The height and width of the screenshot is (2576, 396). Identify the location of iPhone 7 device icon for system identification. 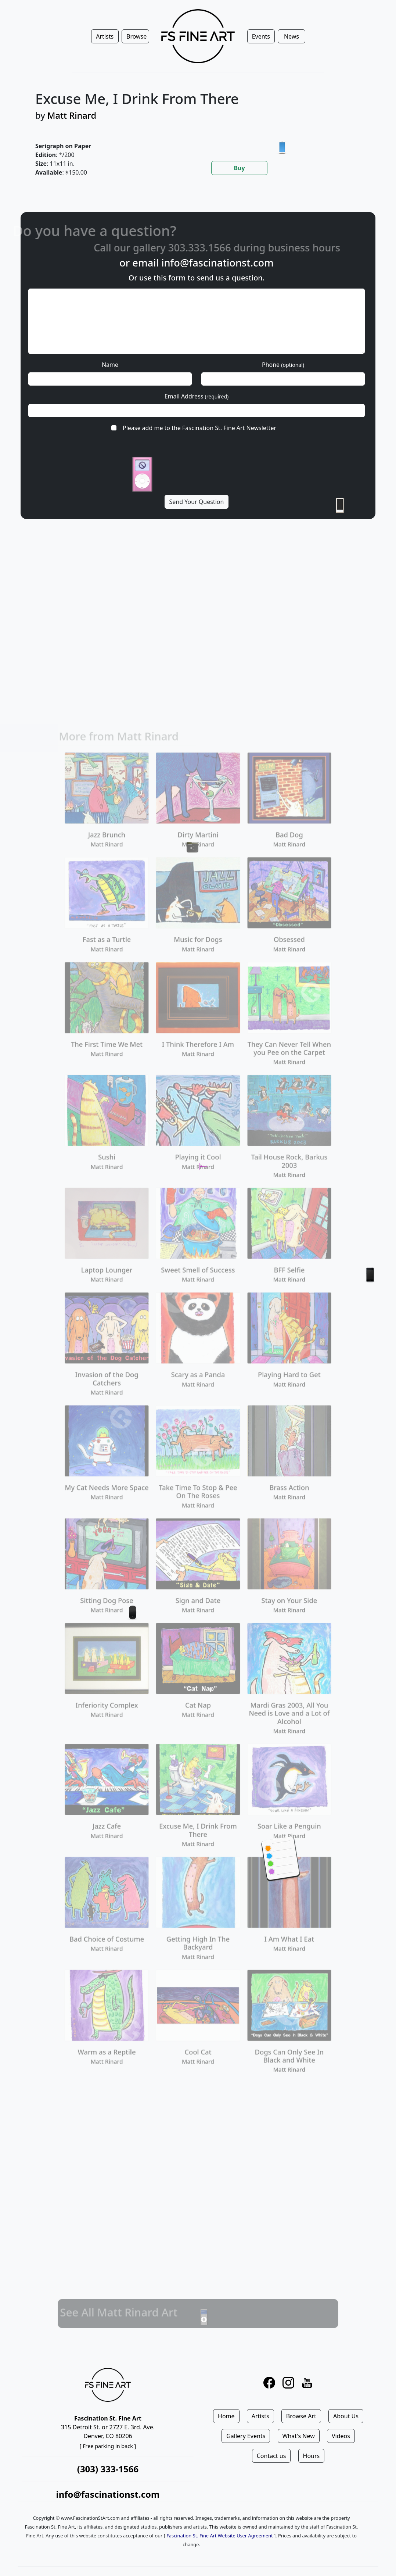
(282, 147).